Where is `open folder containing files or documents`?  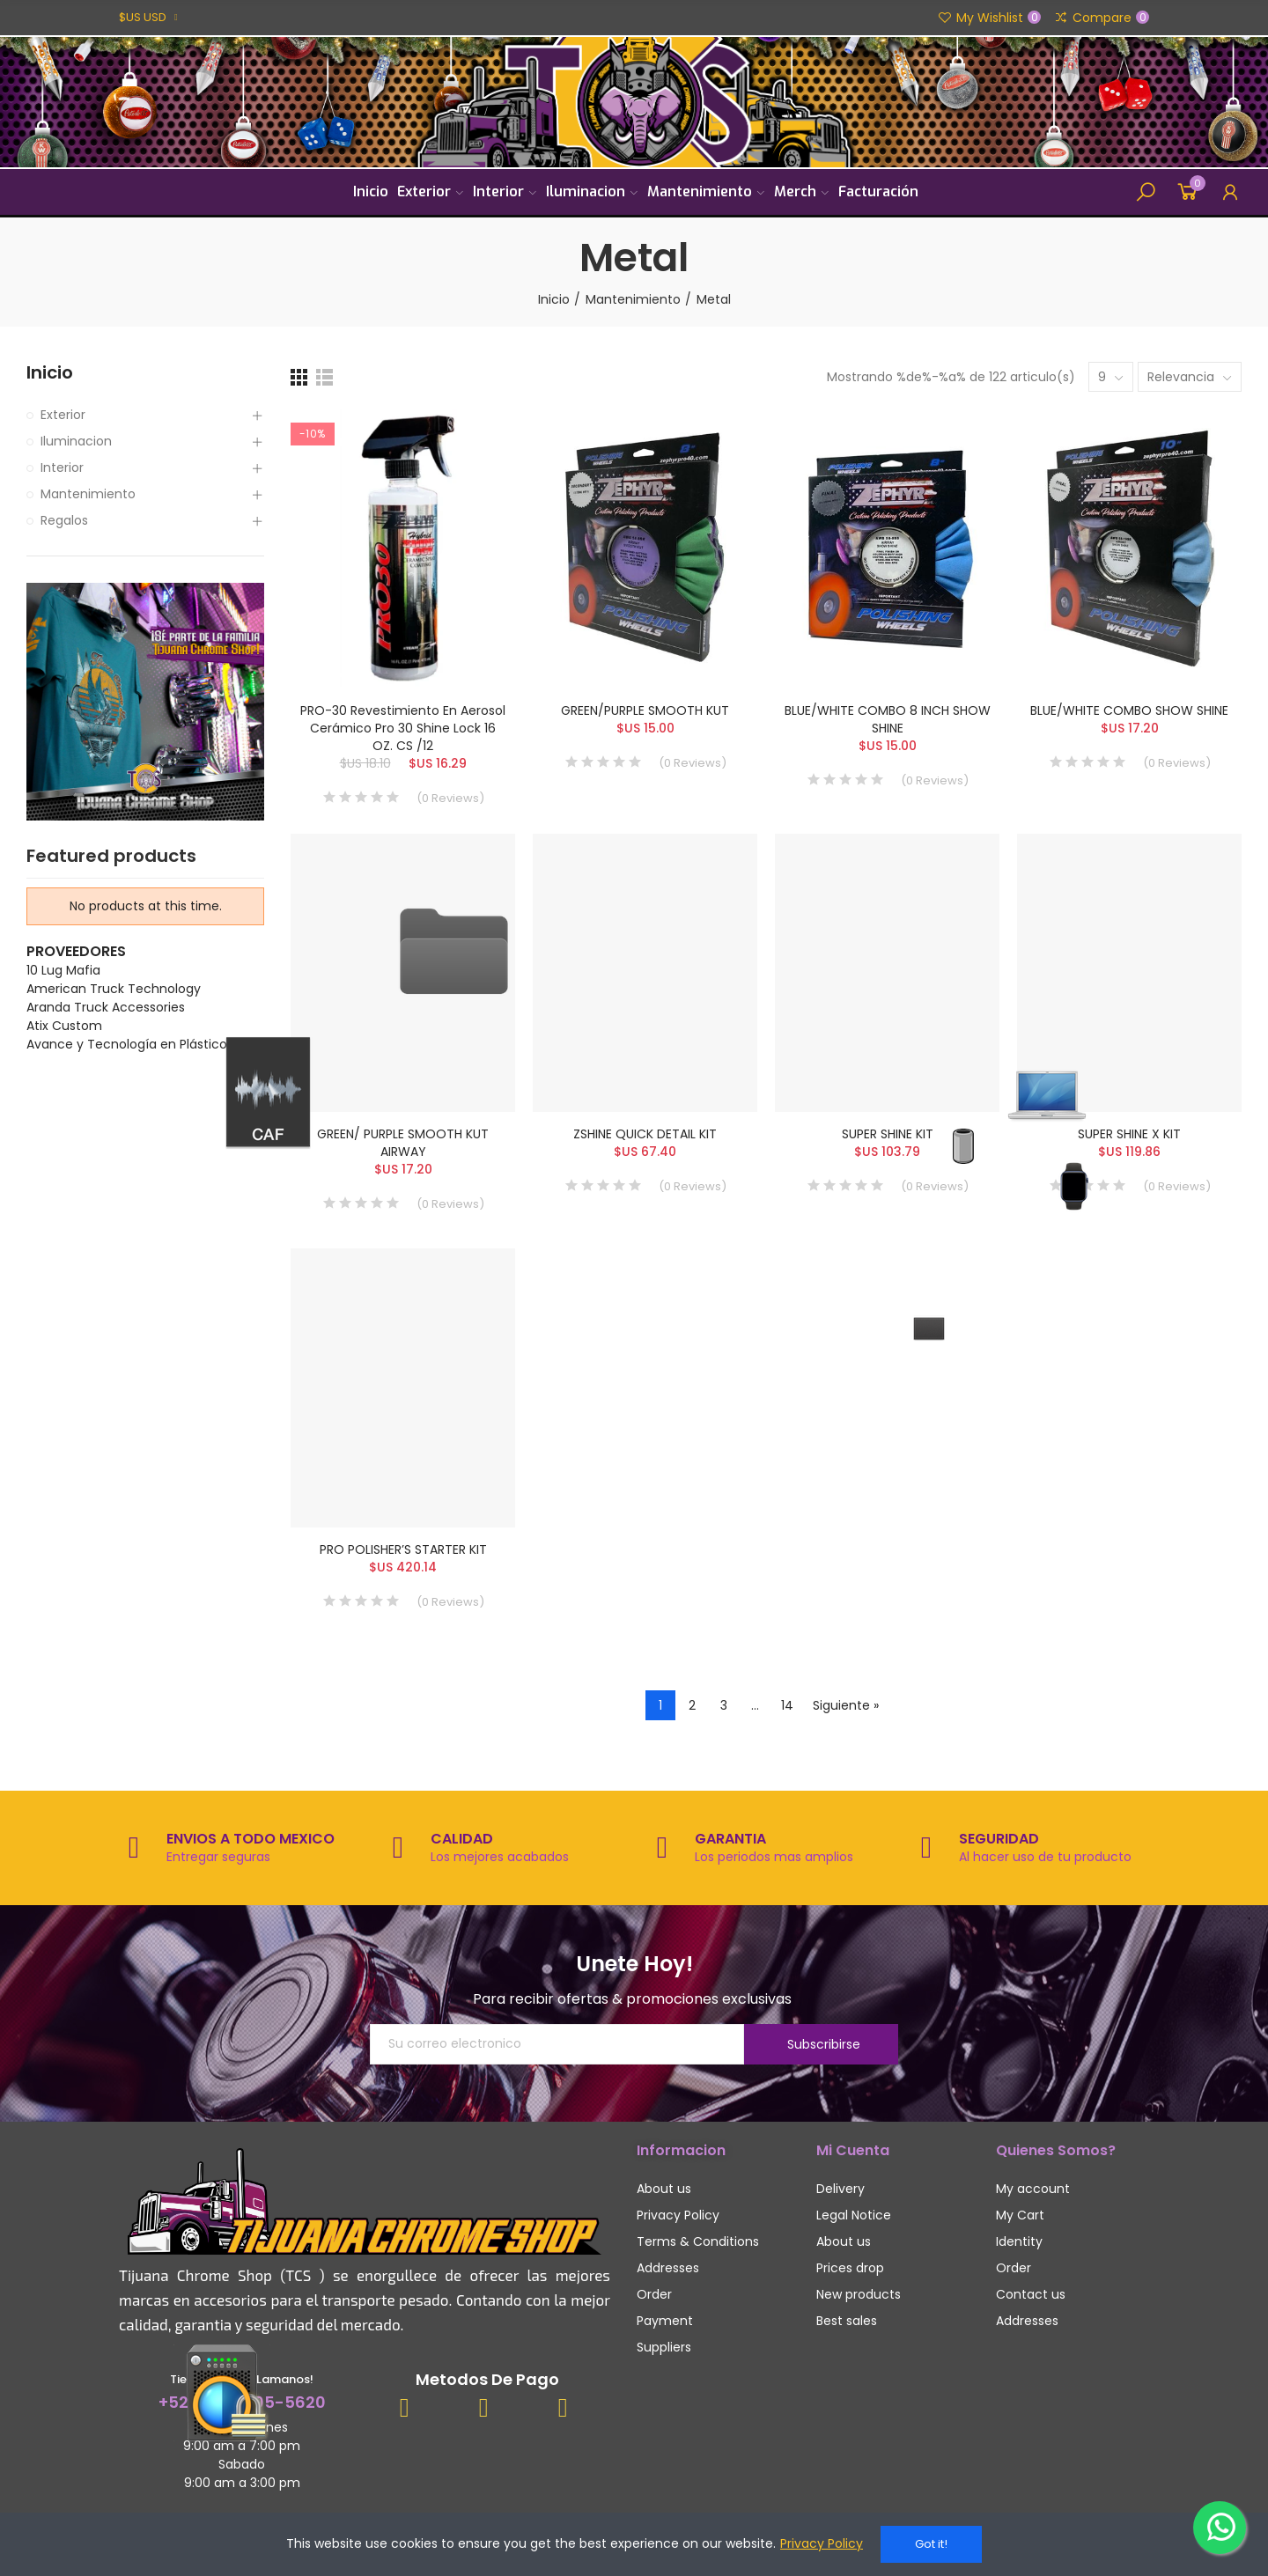 open folder containing files or documents is located at coordinates (453, 951).